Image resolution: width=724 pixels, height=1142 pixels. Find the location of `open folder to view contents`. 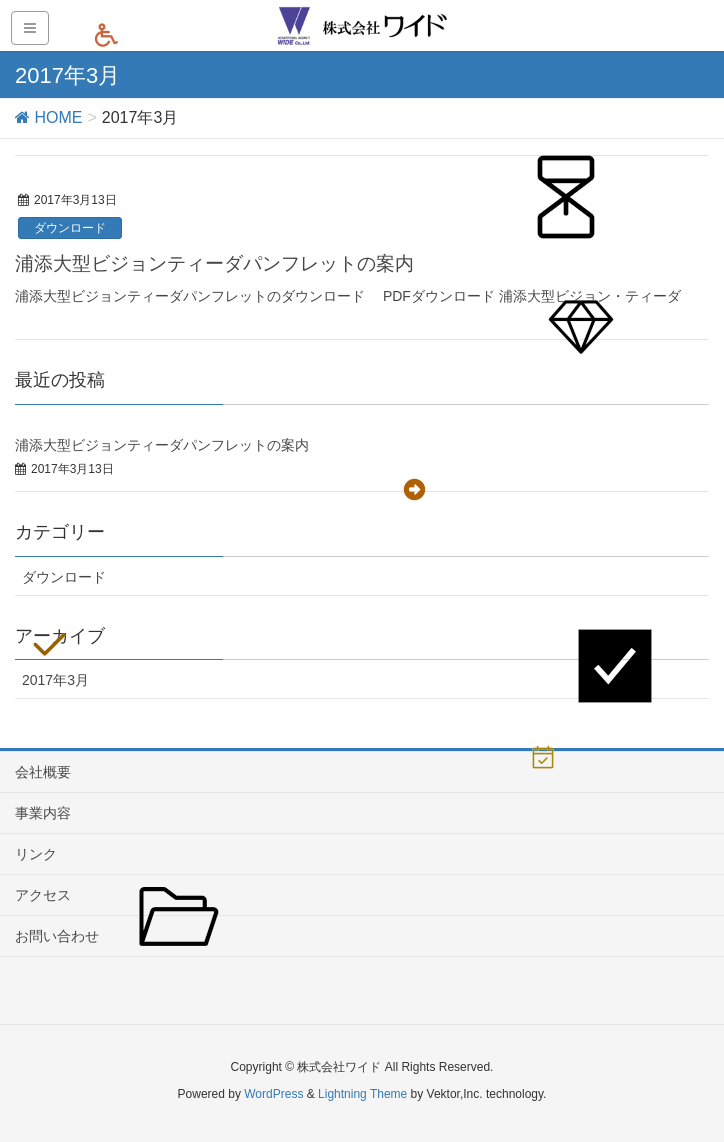

open folder to view contents is located at coordinates (176, 915).